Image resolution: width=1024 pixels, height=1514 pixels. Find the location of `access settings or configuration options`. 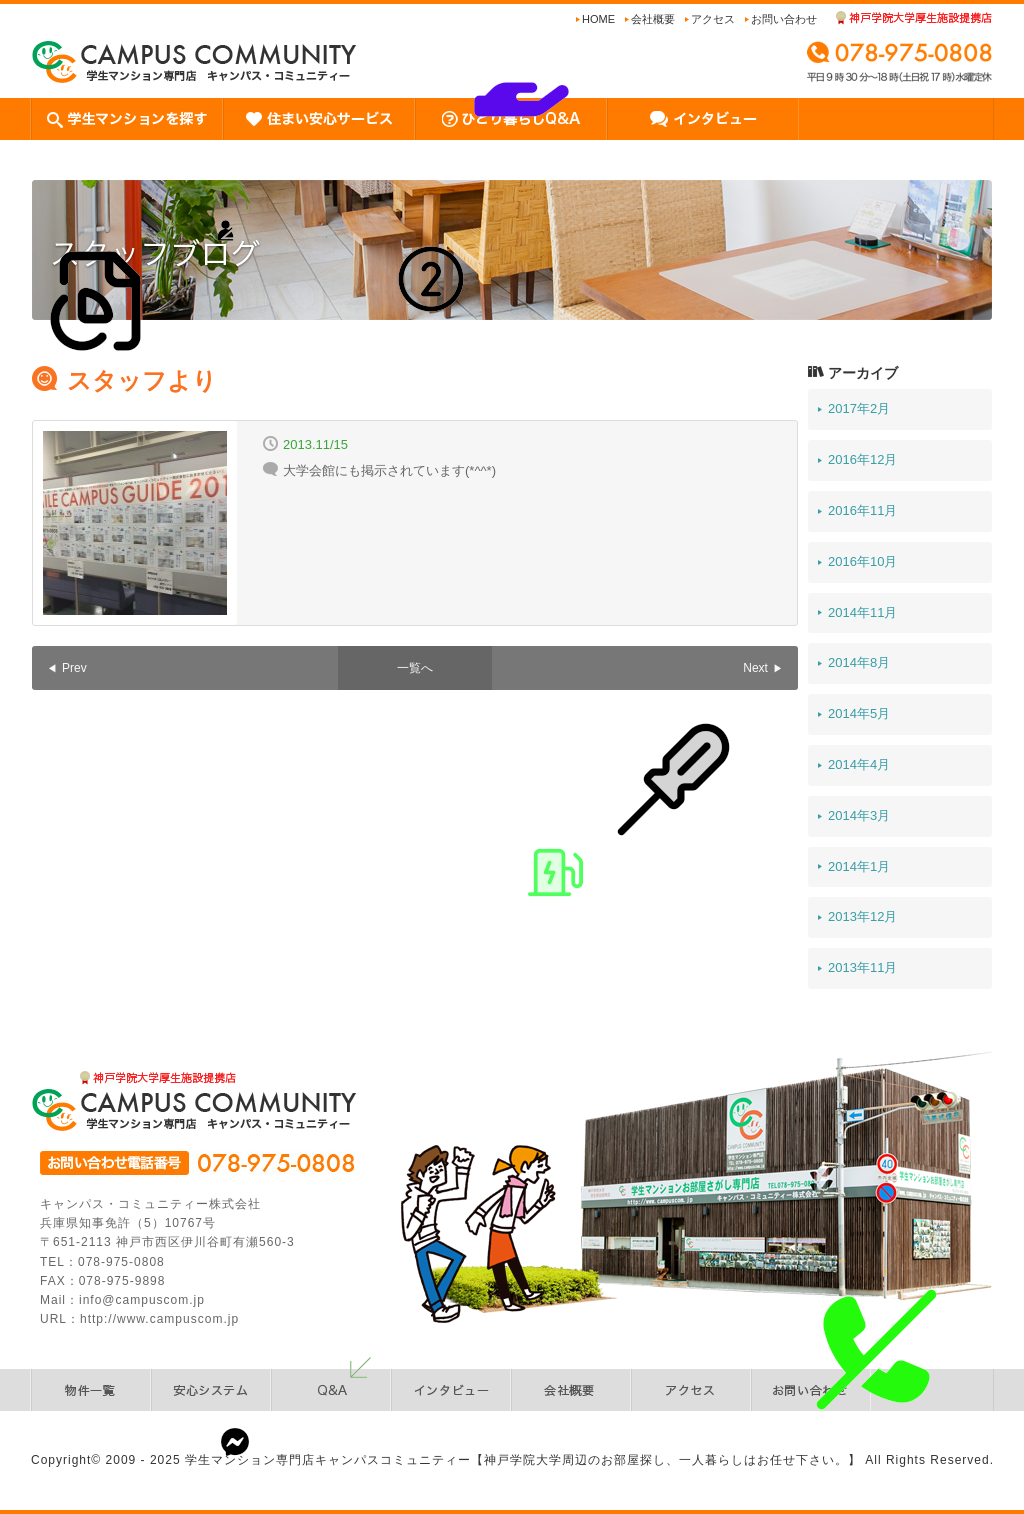

access settings or configuration options is located at coordinates (673, 779).